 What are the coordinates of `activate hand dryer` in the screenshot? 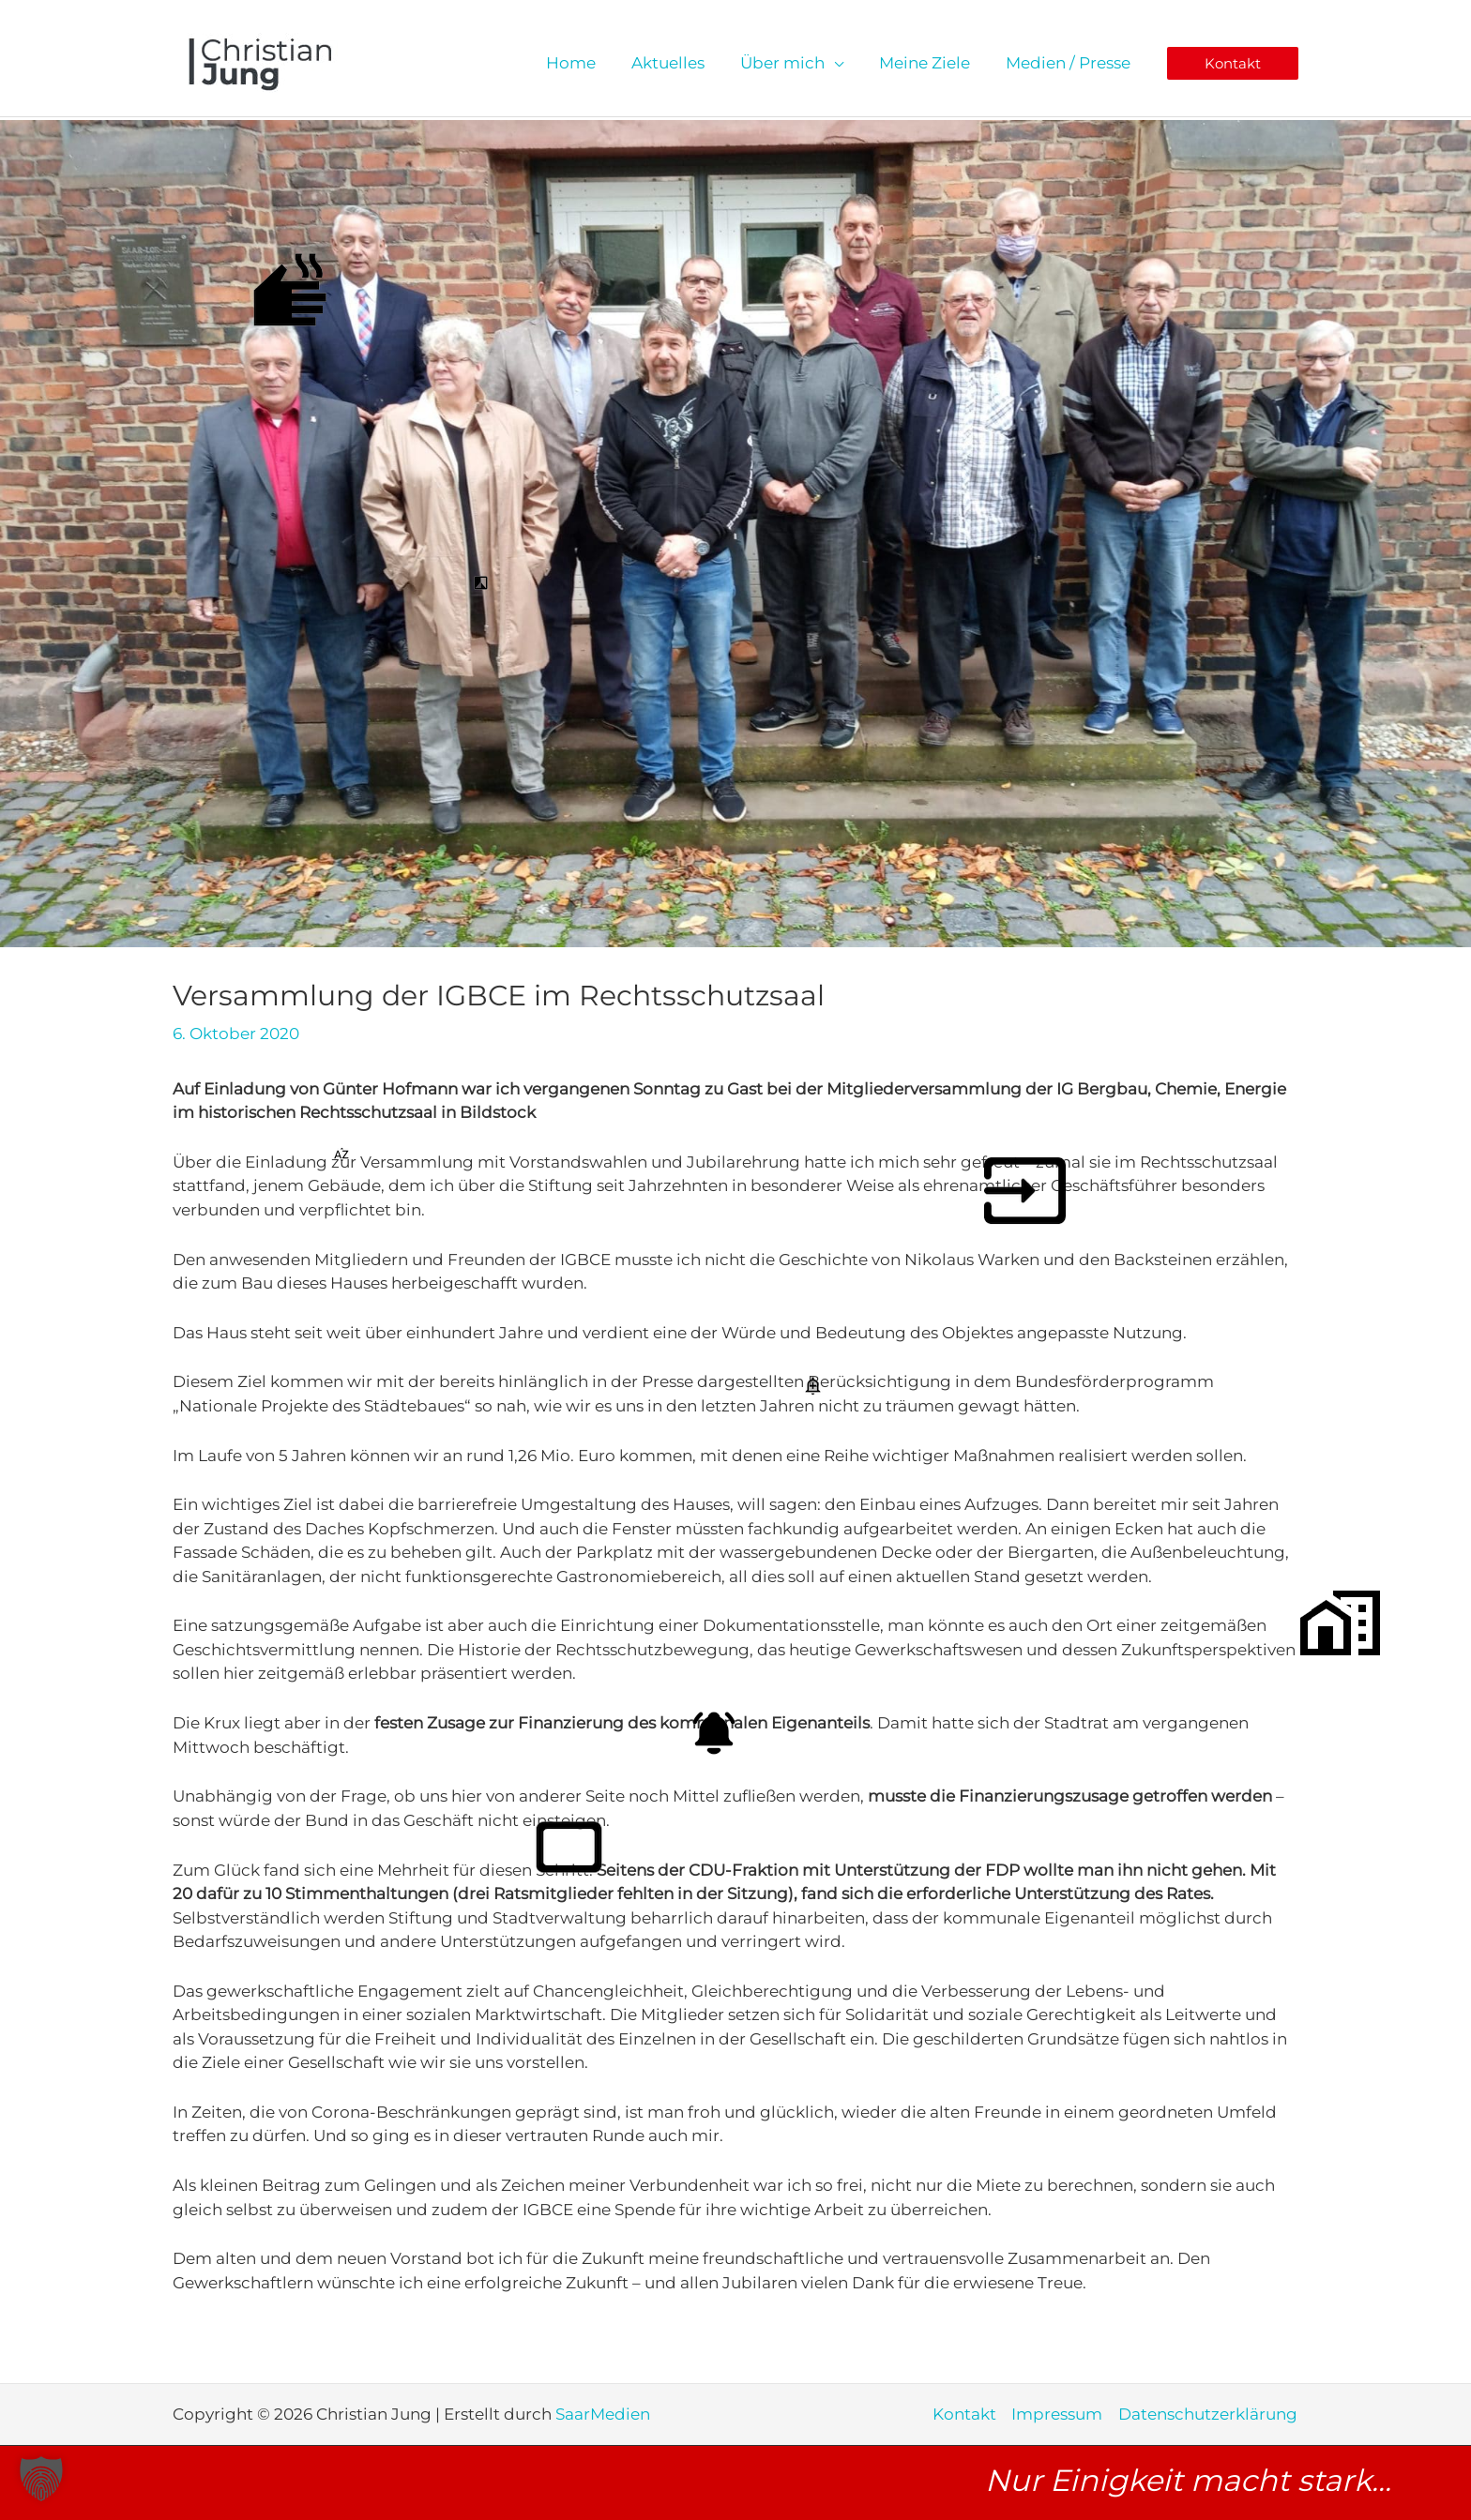 It's located at (292, 288).